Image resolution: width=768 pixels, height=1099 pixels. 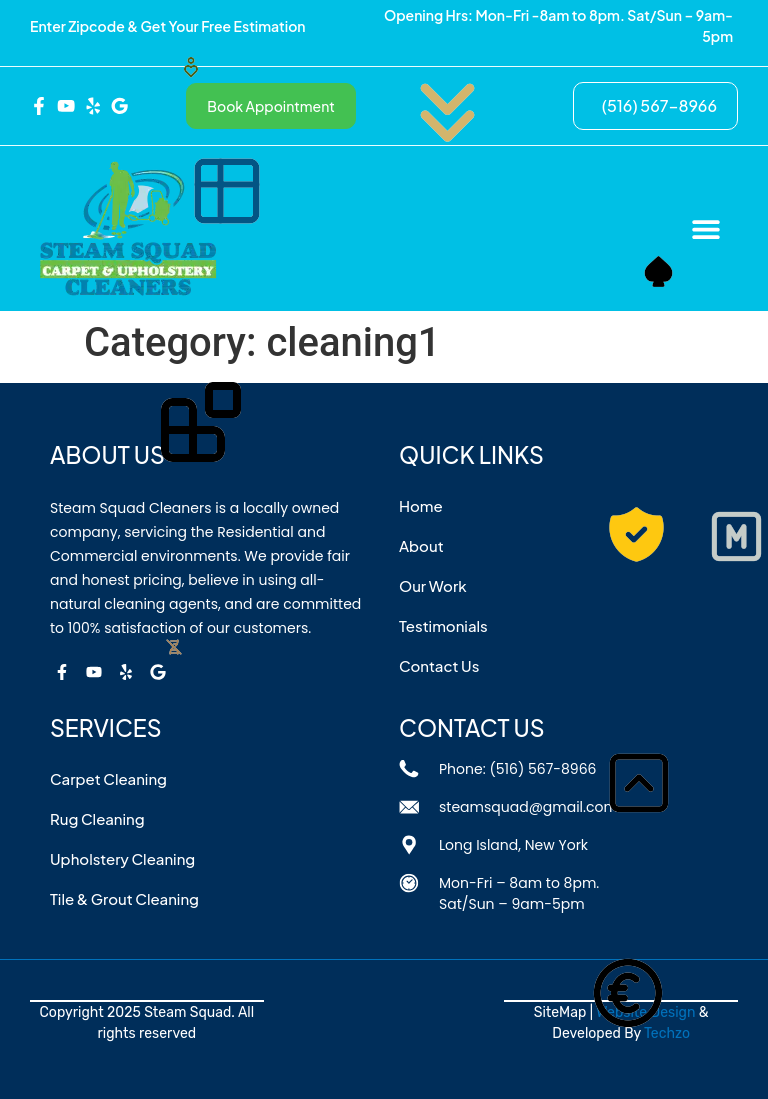 I want to click on show empathy or emotional support features, so click(x=191, y=67).